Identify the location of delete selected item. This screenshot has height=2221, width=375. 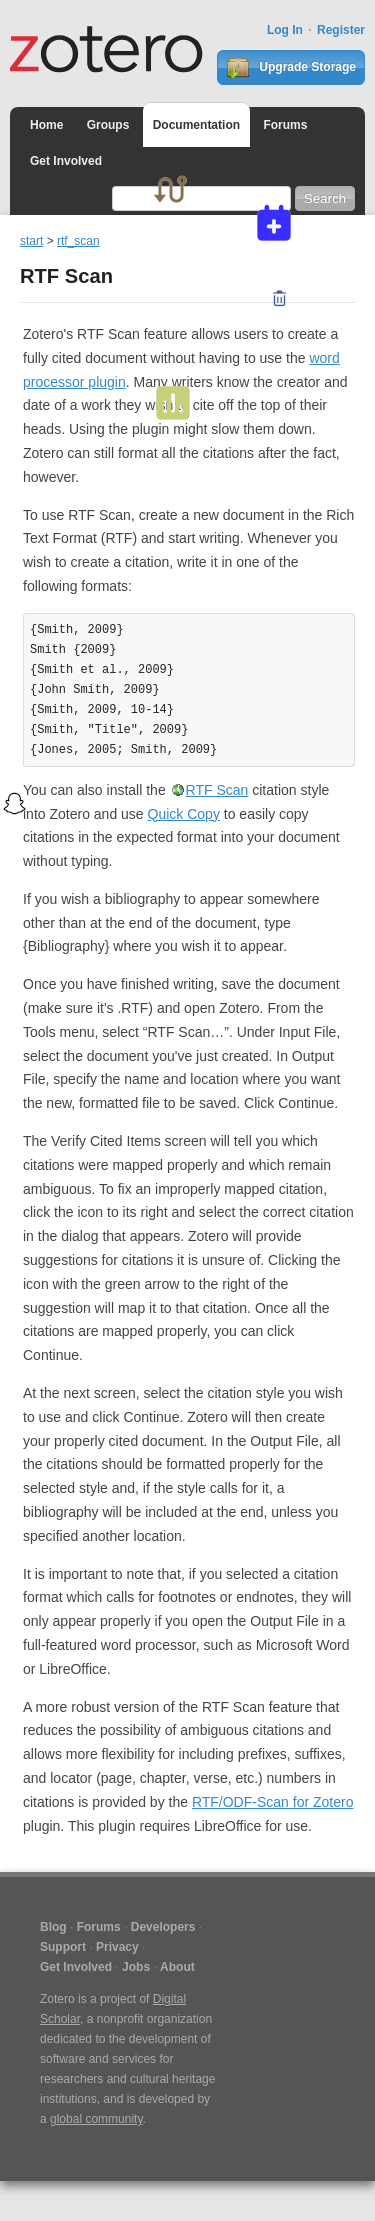
(279, 298).